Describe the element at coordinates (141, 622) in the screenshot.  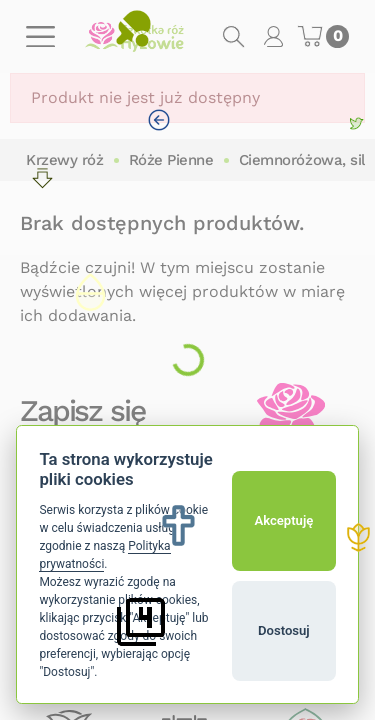
I see `select filter option 4` at that location.